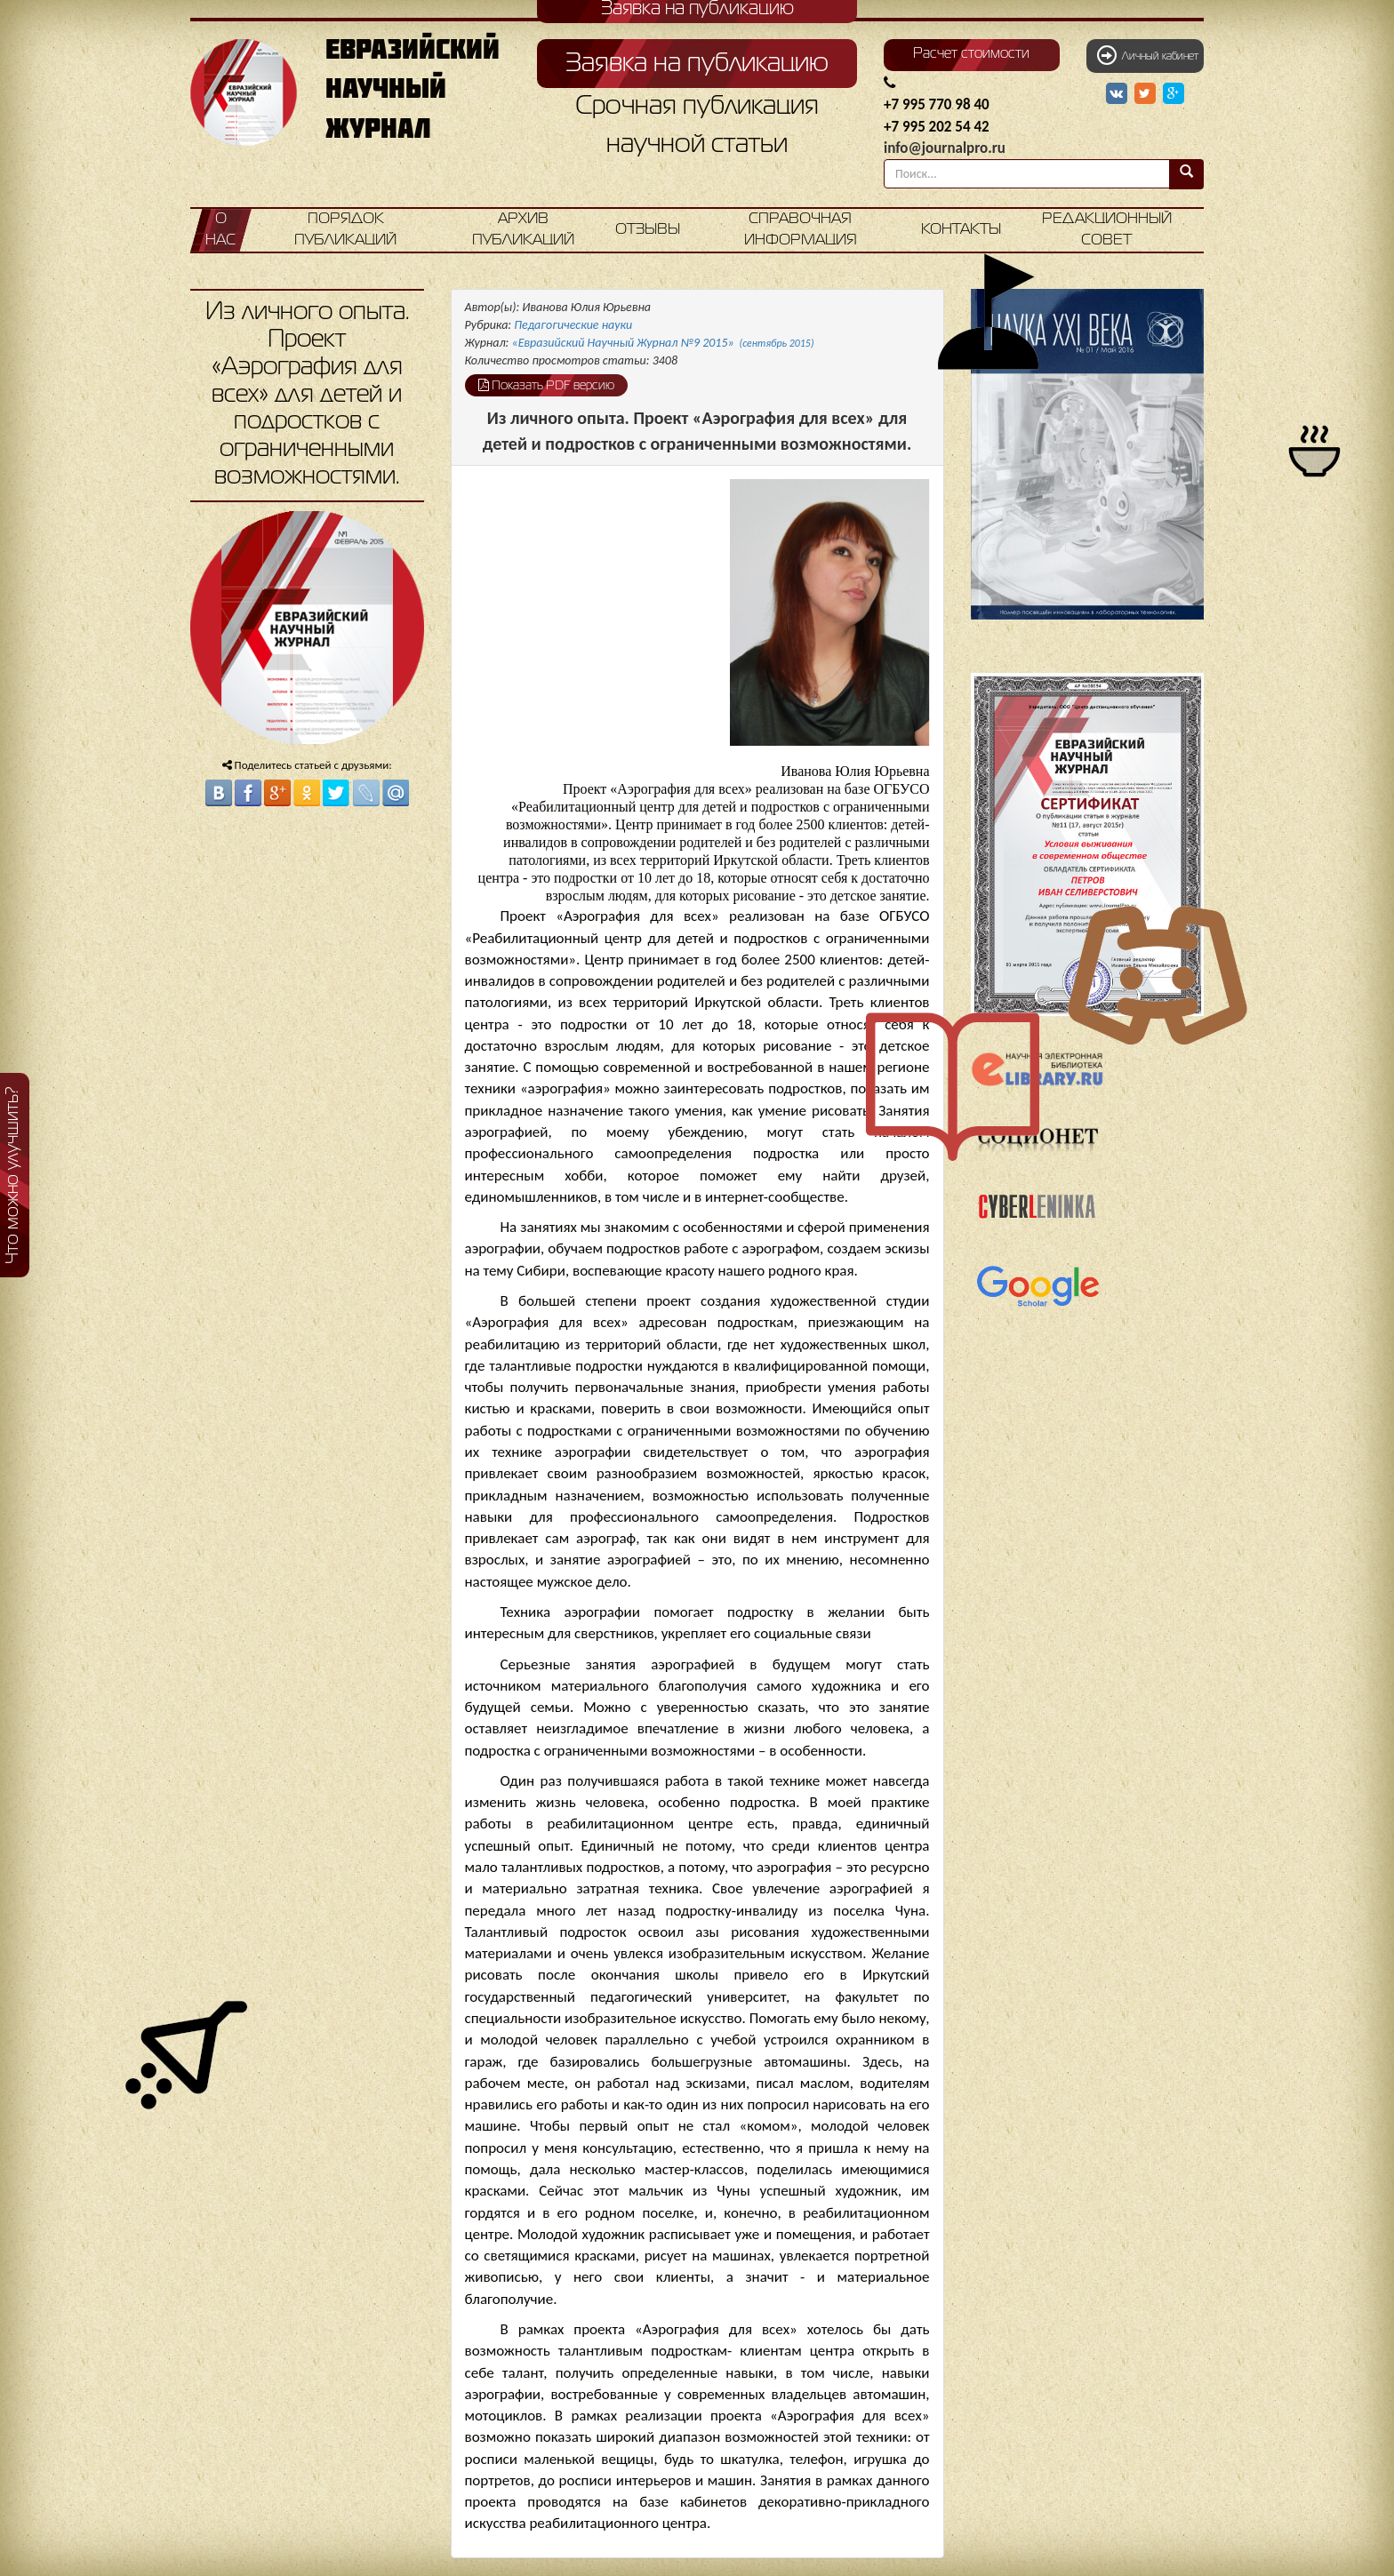 This screenshot has height=2576, width=1394. Describe the element at coordinates (1158, 972) in the screenshot. I see `open Discord` at that location.